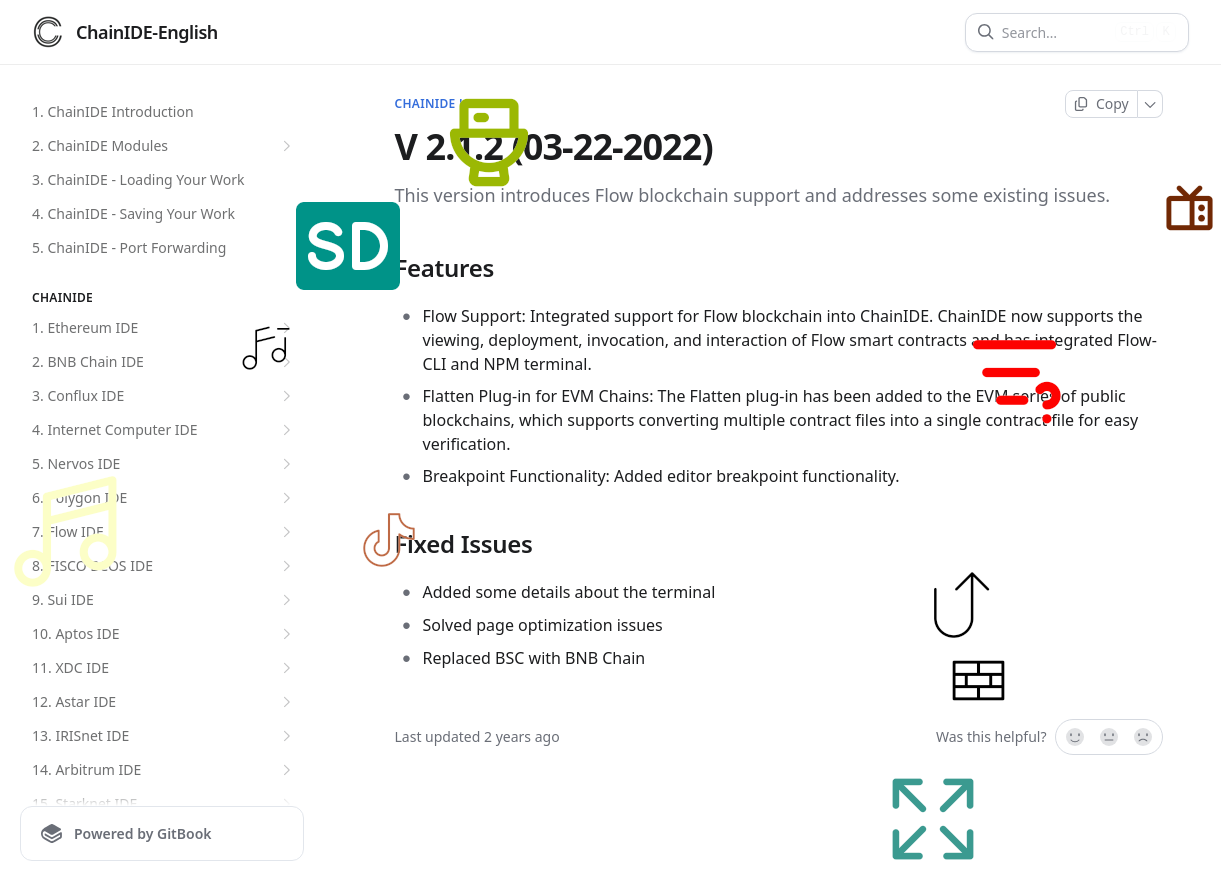 This screenshot has width=1221, height=885. Describe the element at coordinates (933, 819) in the screenshot. I see `expand to fullscreen mode` at that location.